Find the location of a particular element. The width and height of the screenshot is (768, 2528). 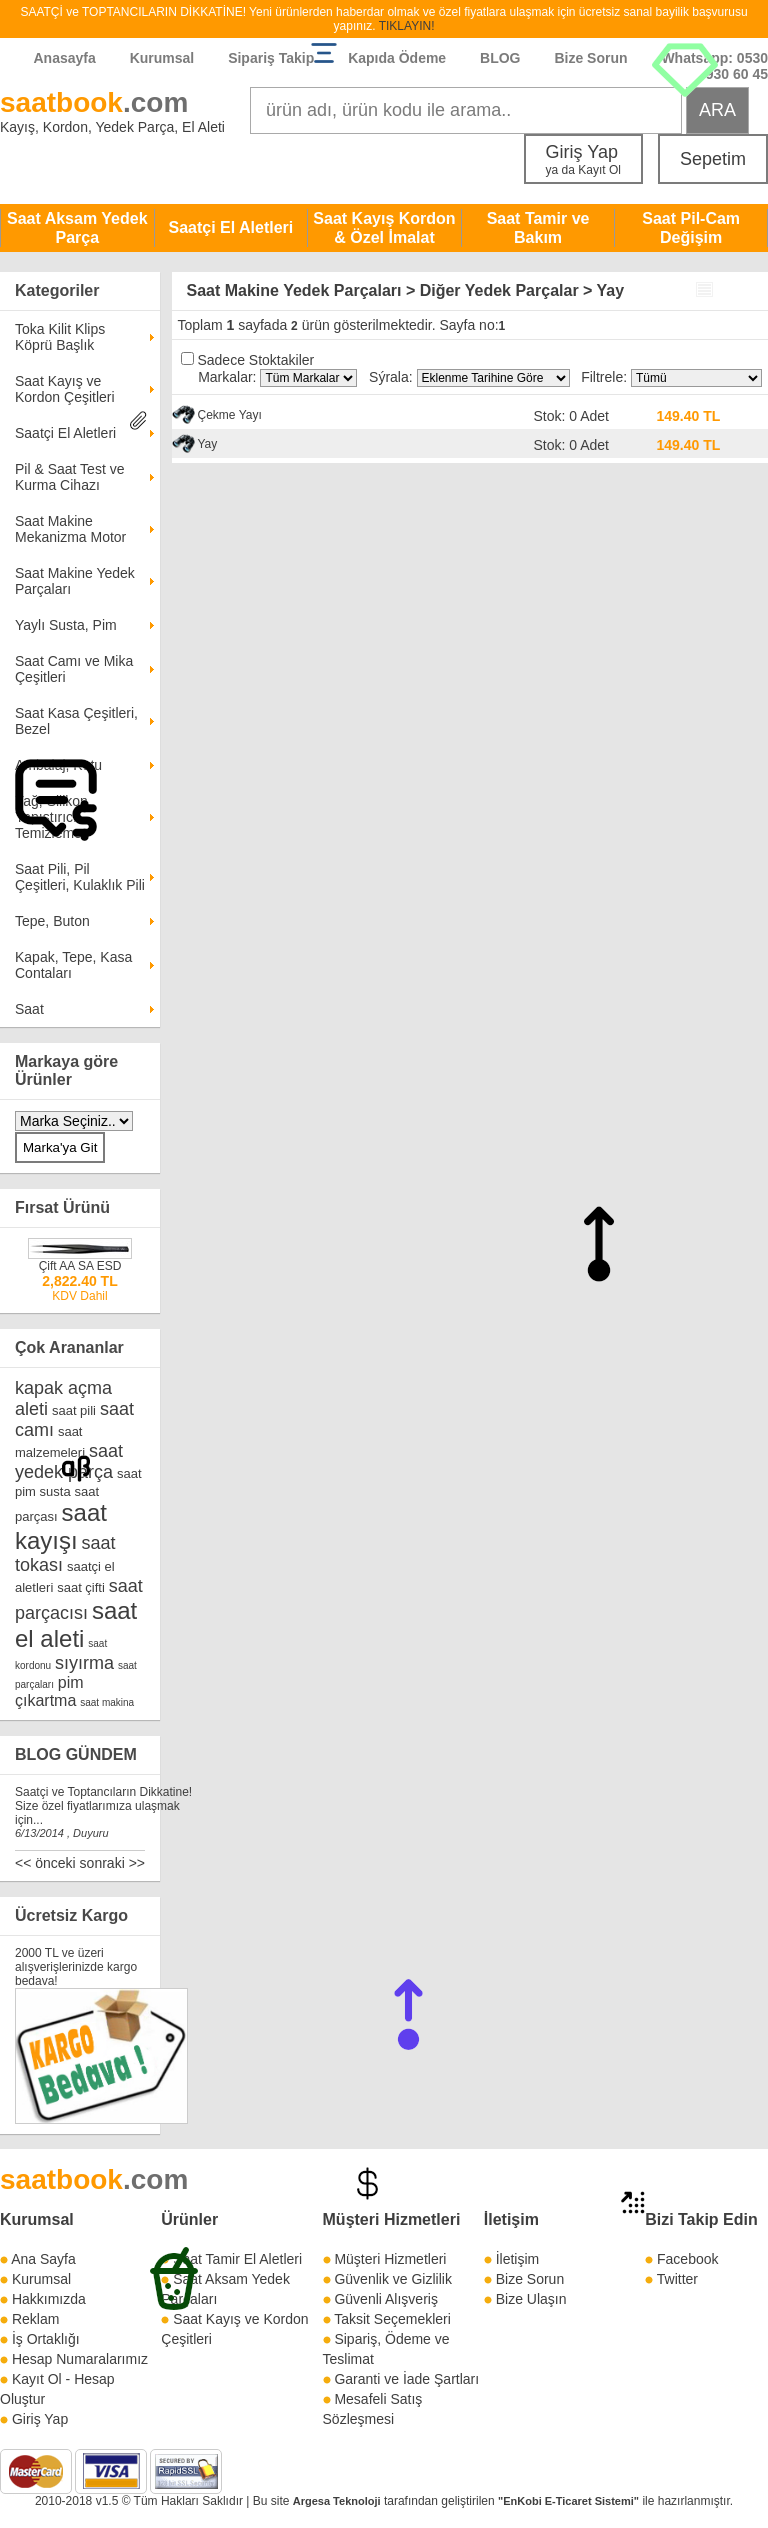

move item up in a list is located at coordinates (408, 2014).